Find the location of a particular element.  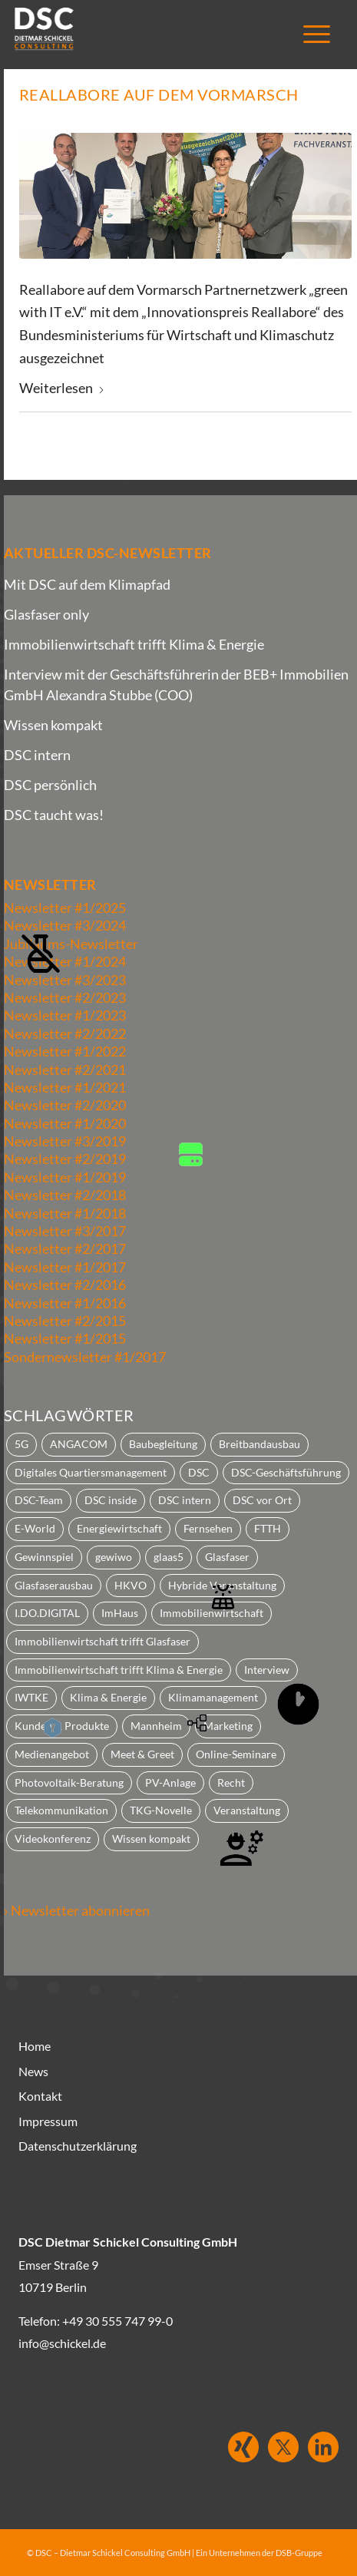

access storage or hard drive settings is located at coordinates (190, 1154).